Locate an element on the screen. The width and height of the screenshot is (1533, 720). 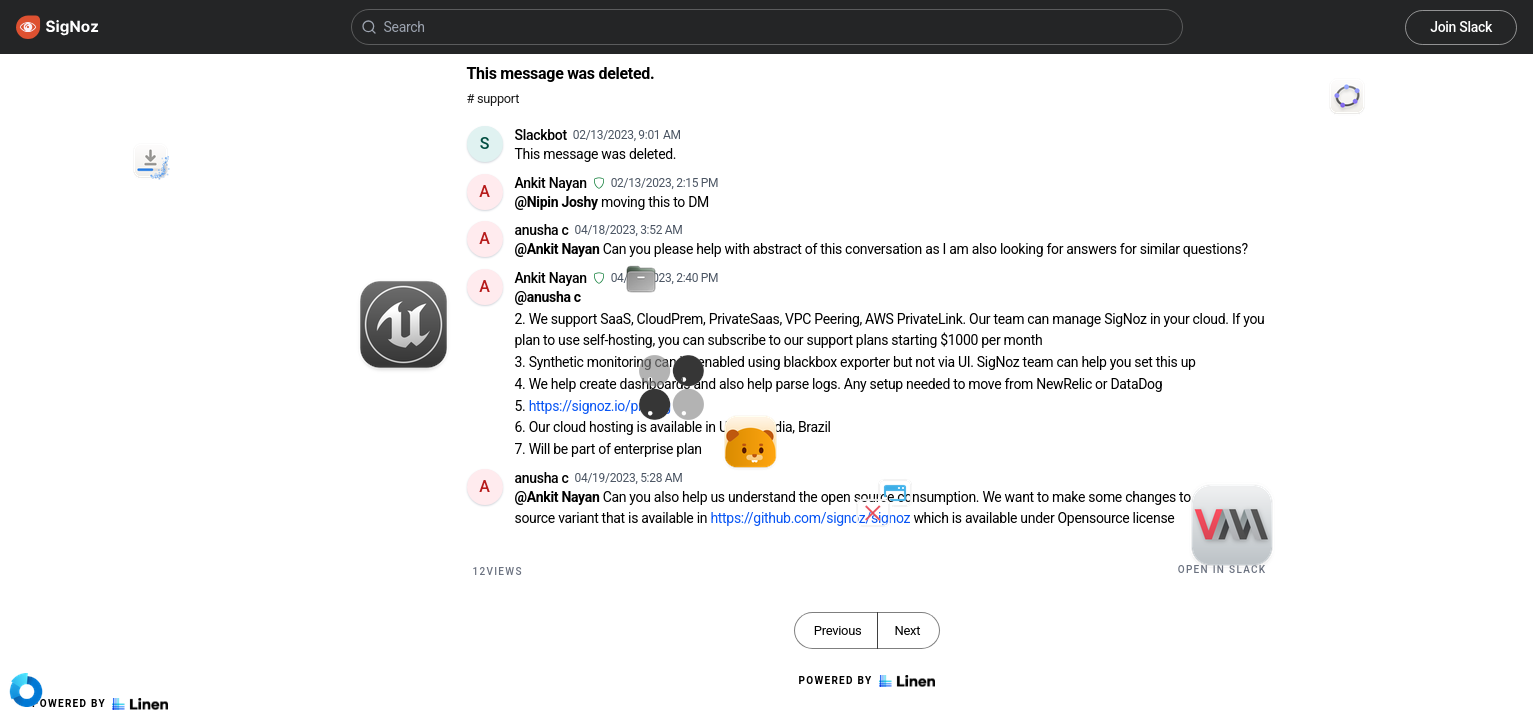
open varia download manager is located at coordinates (150, 160).